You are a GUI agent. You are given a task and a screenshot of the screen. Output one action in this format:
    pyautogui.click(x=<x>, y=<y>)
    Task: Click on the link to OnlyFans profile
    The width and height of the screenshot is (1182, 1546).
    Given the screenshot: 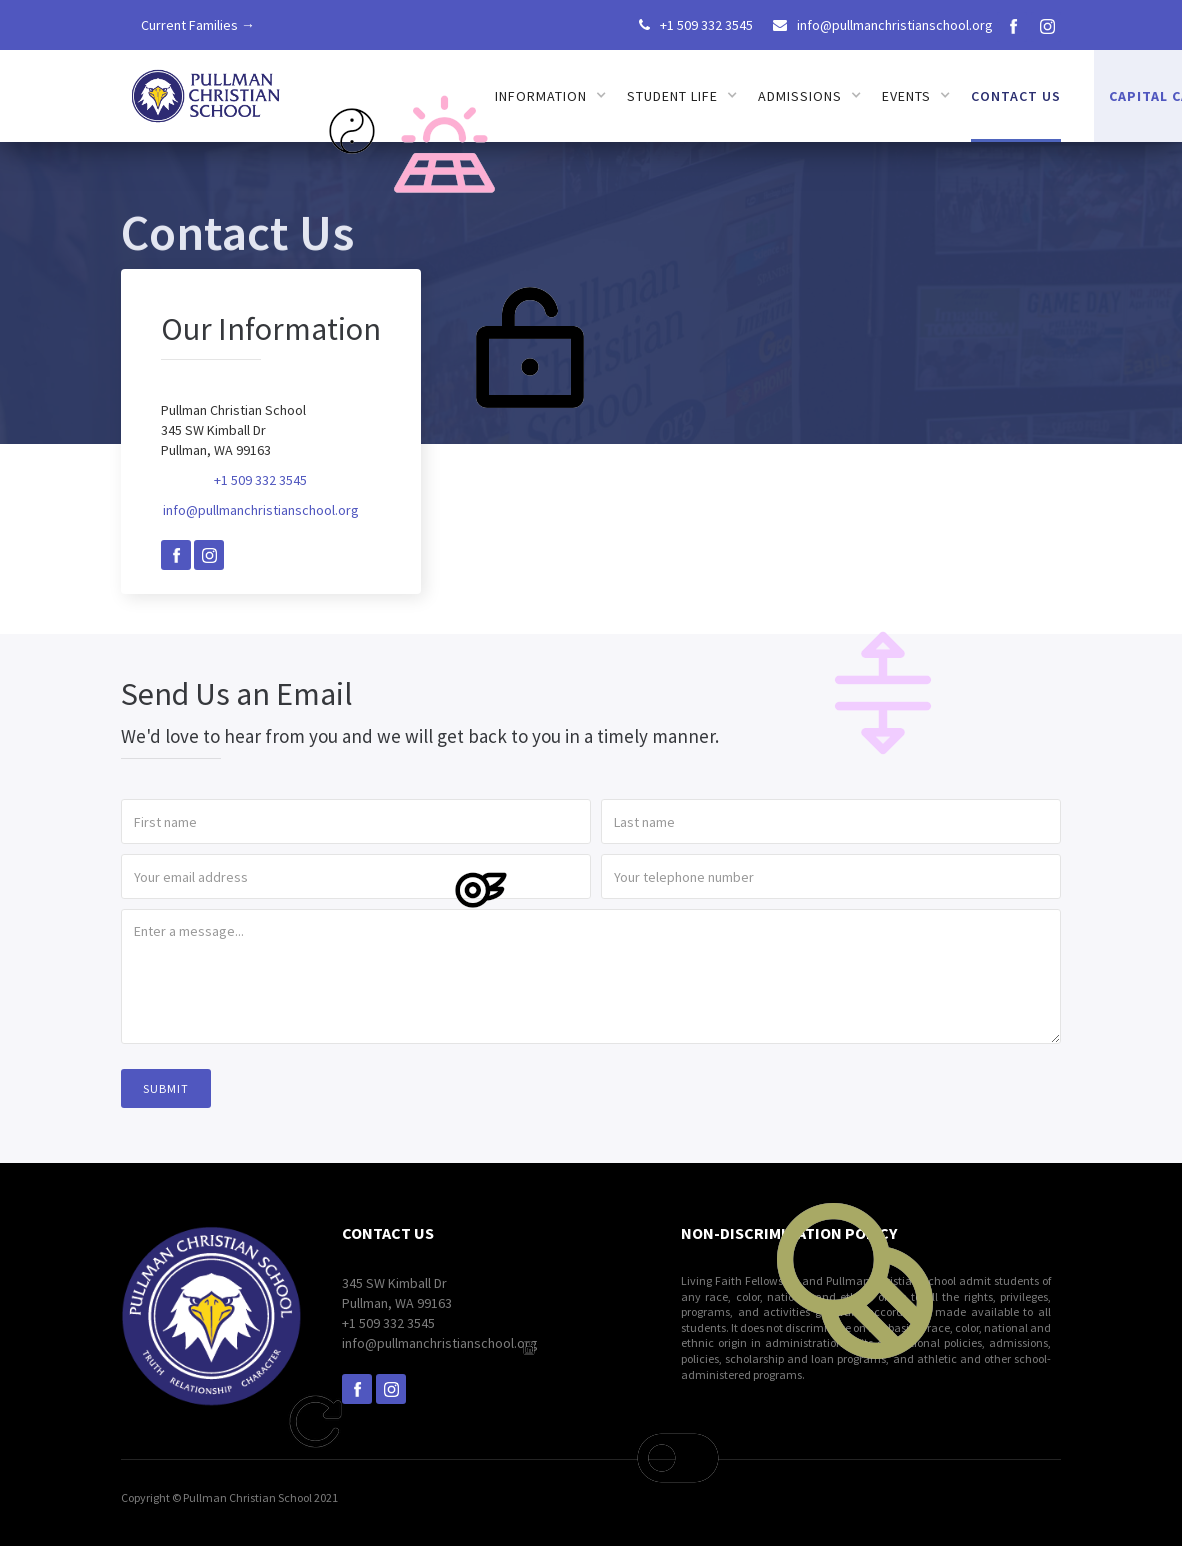 What is the action you would take?
    pyautogui.click(x=481, y=889)
    